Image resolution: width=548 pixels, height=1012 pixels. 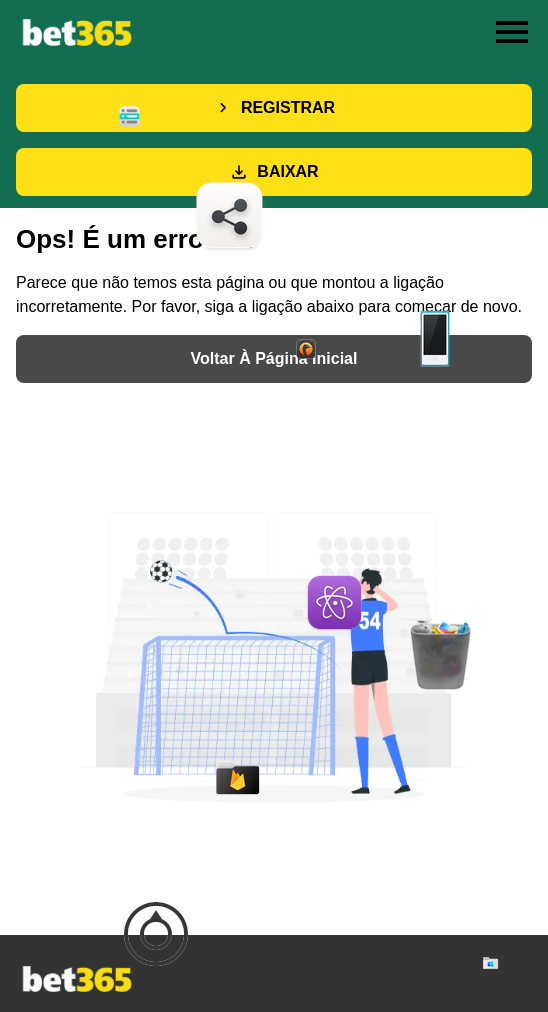 What do you see at coordinates (440, 655) in the screenshot?
I see `trash bin with items ready to be emptied` at bounding box center [440, 655].